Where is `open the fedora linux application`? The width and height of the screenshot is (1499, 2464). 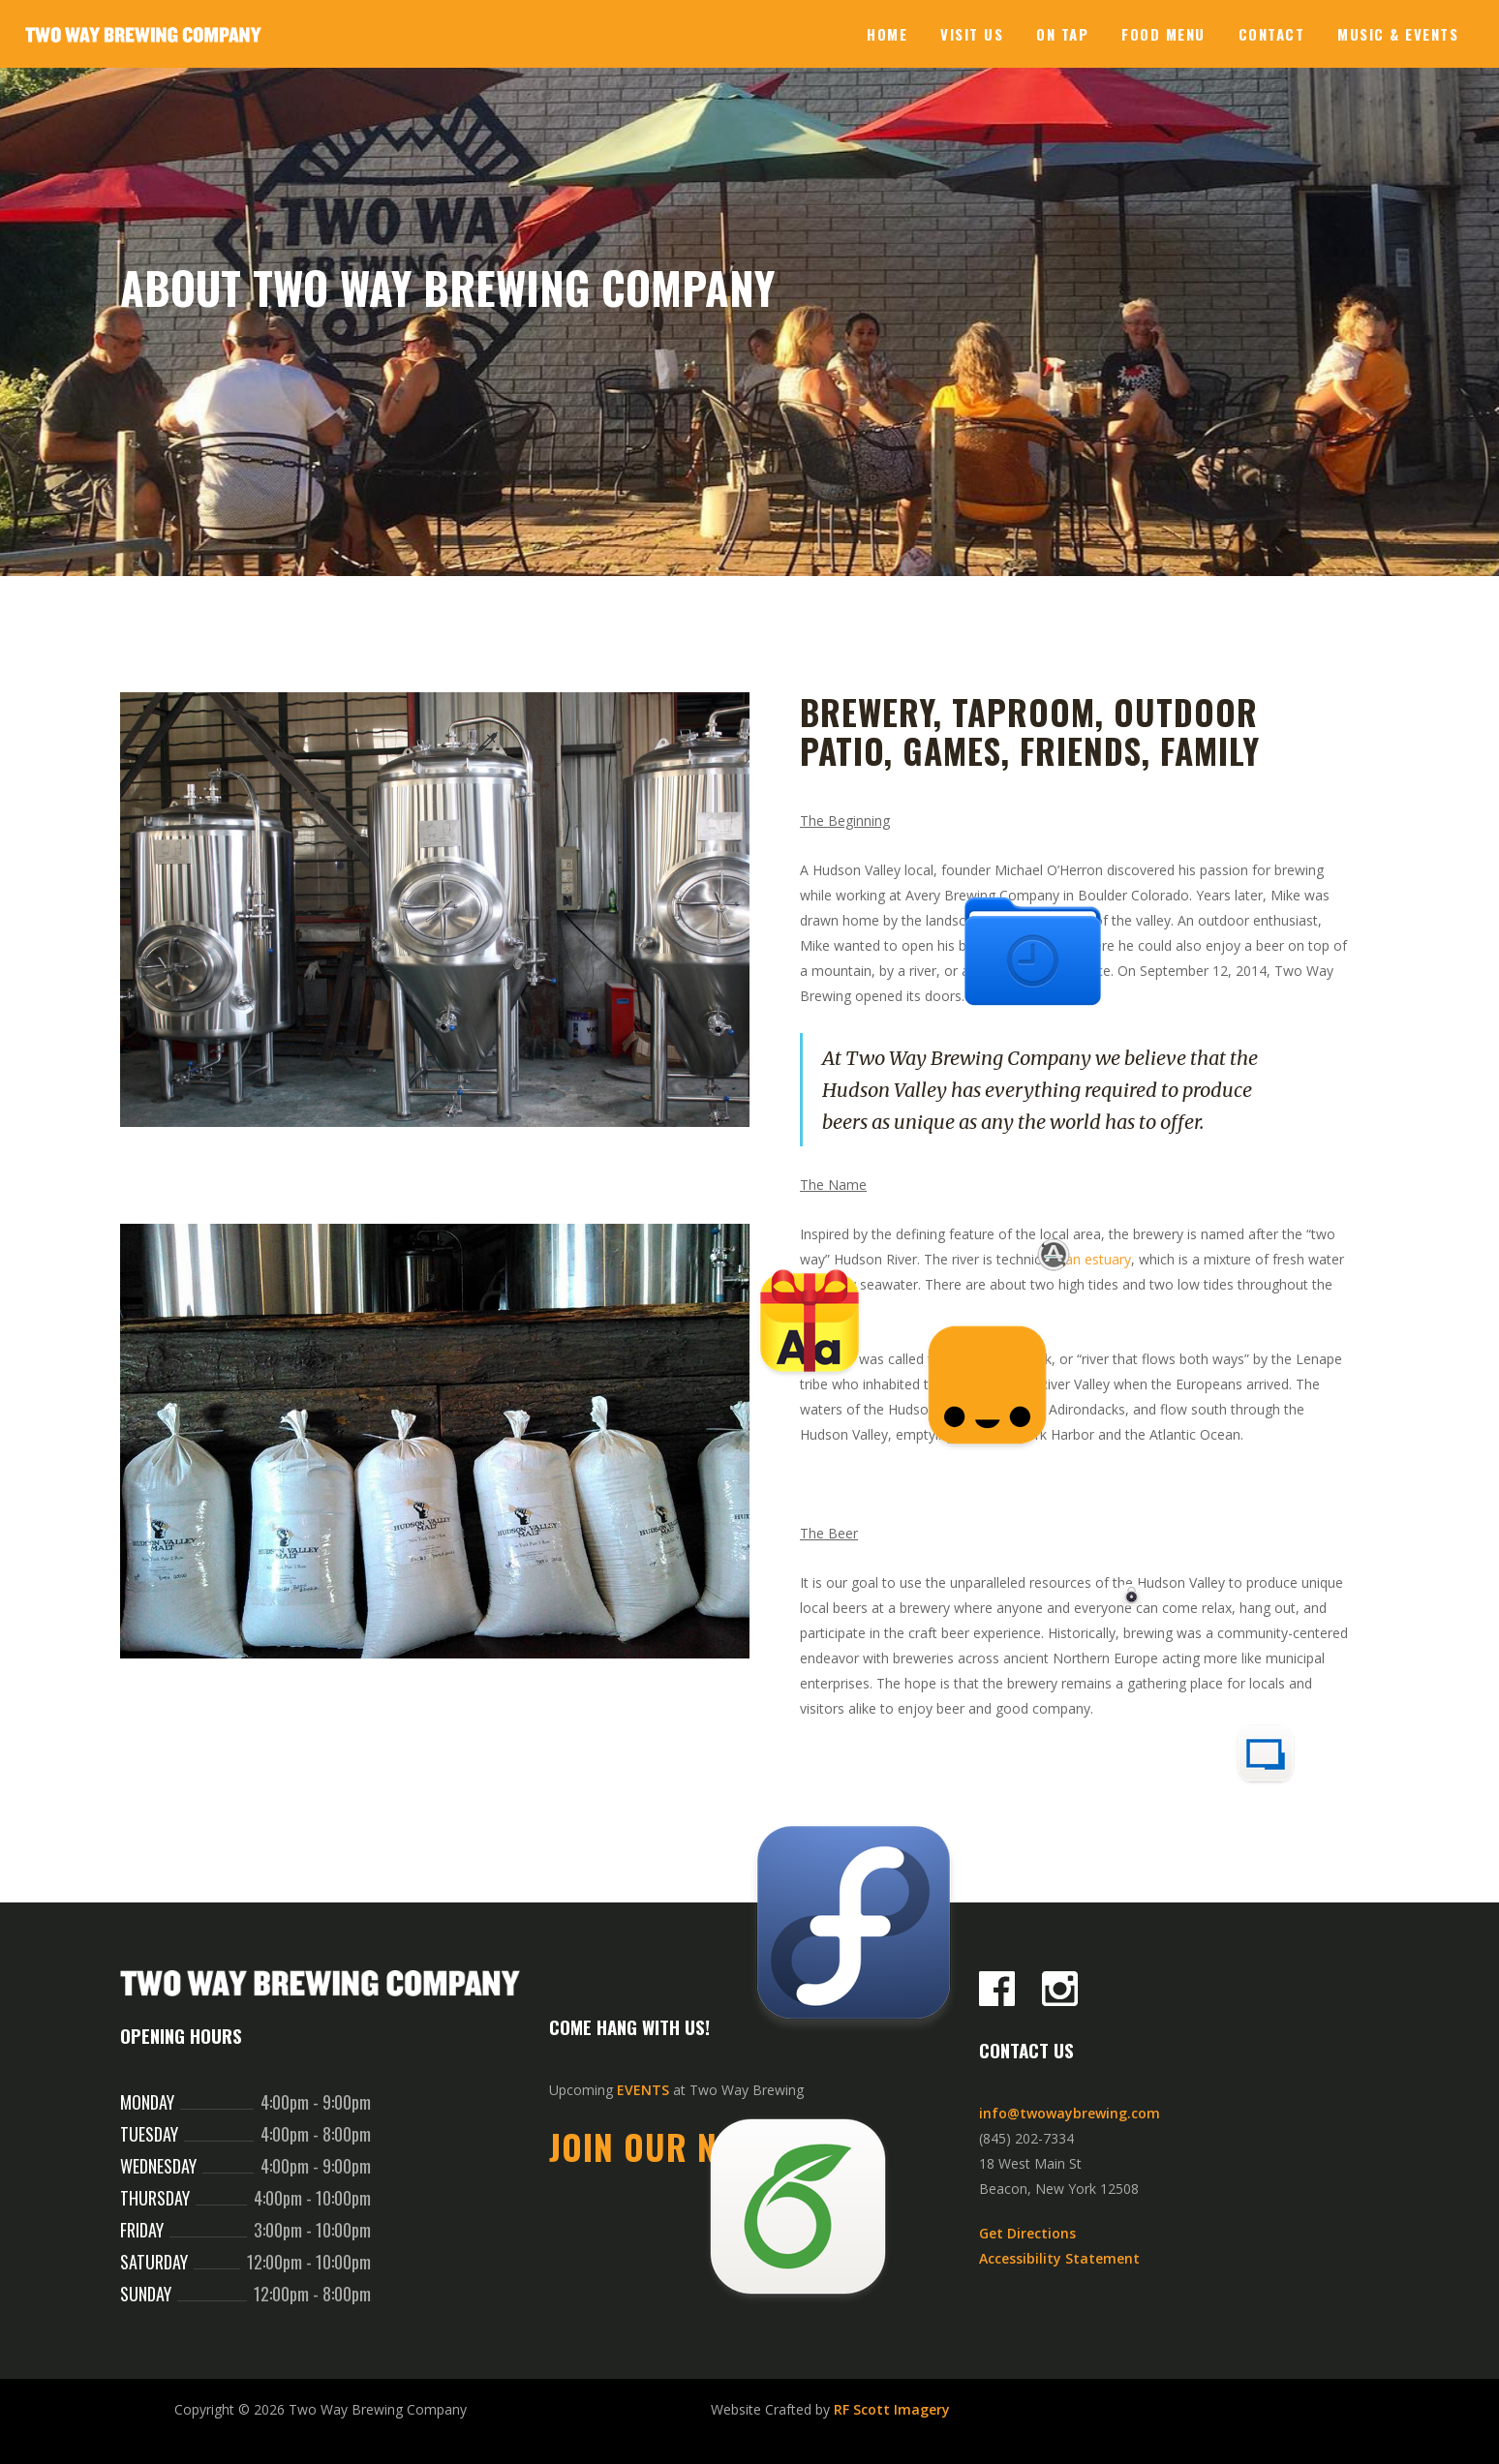
open the fedora linux application is located at coordinates (853, 1922).